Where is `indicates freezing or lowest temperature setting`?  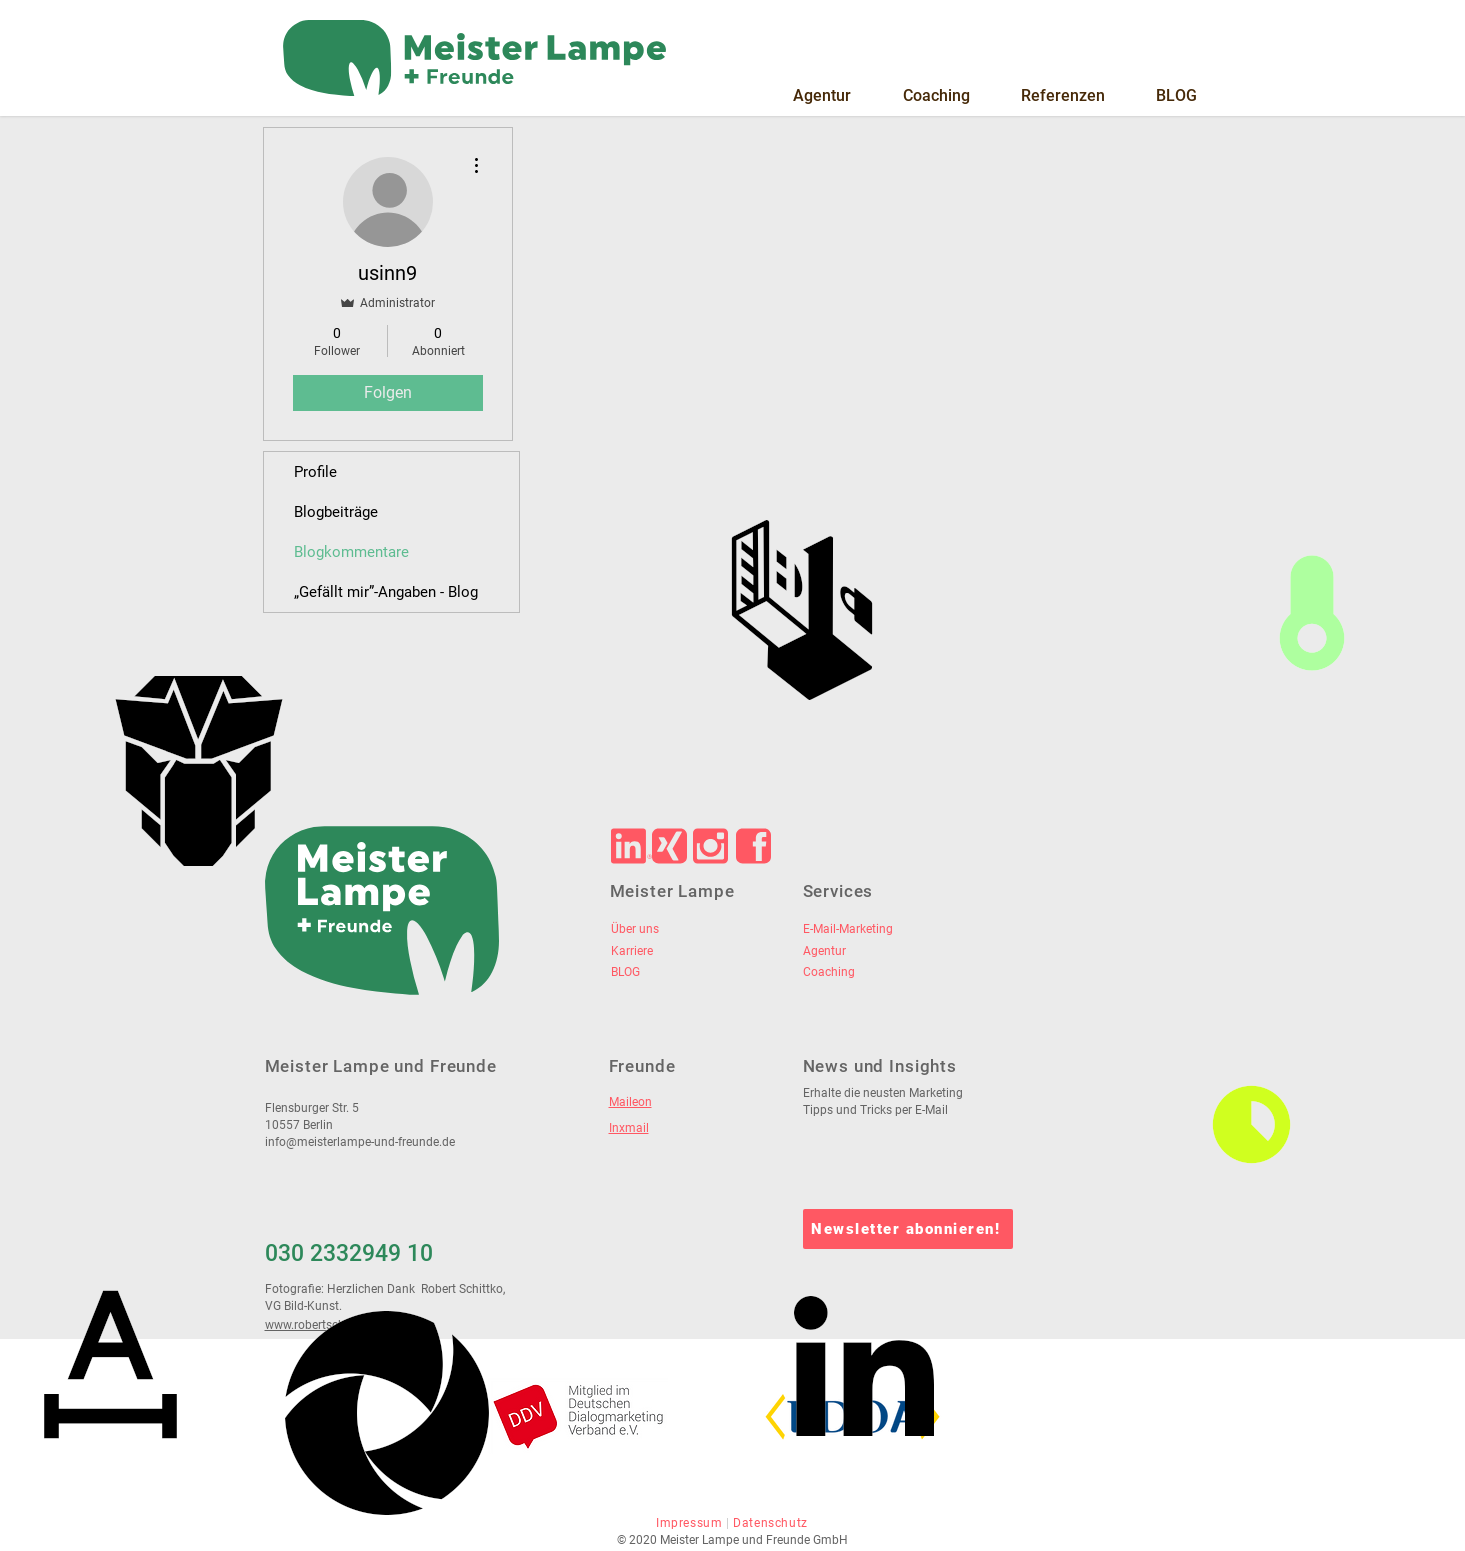 indicates freezing or lowest temperature setting is located at coordinates (1312, 613).